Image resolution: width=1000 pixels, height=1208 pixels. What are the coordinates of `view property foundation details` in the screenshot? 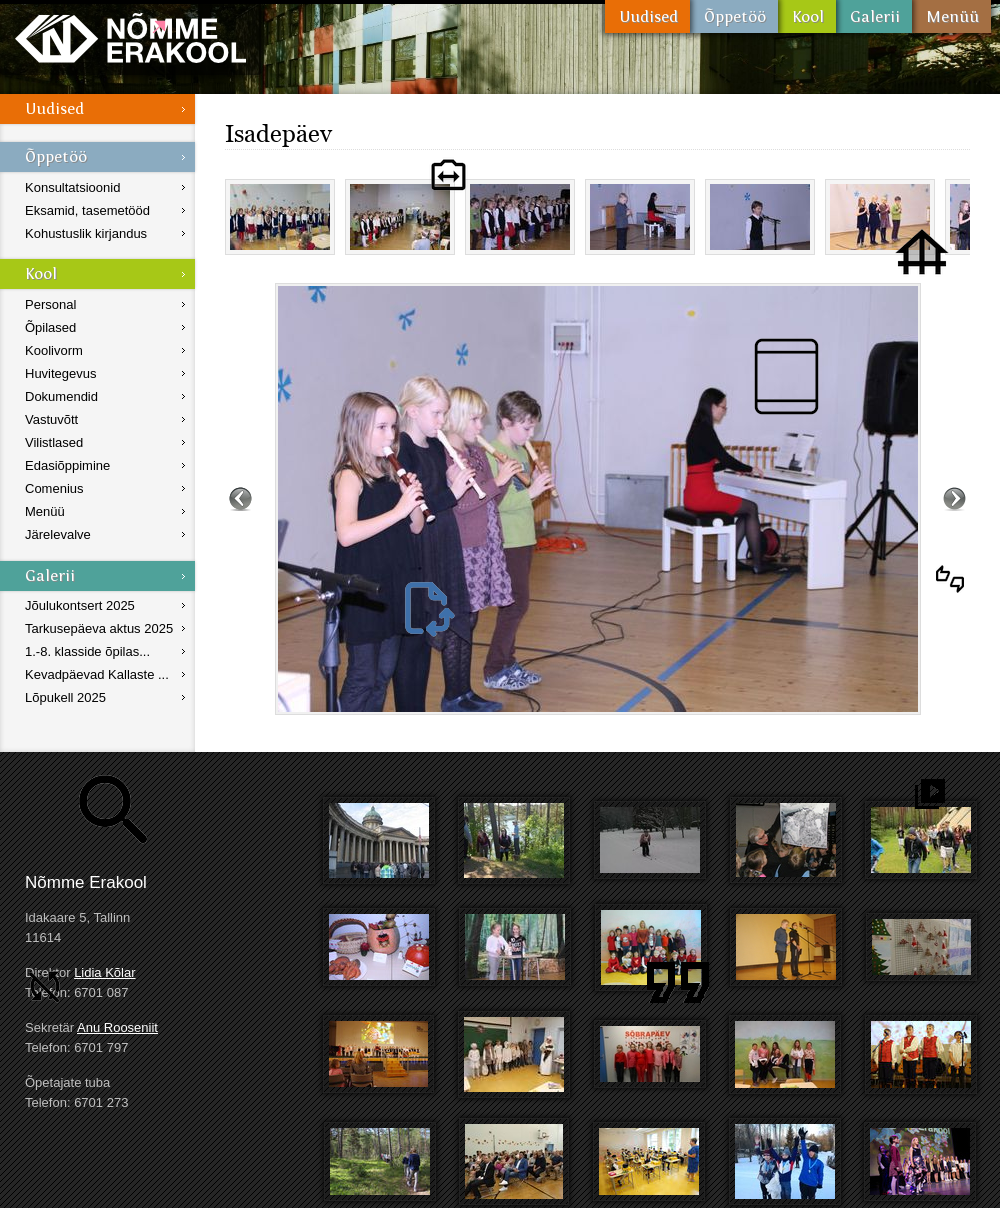 It's located at (922, 253).